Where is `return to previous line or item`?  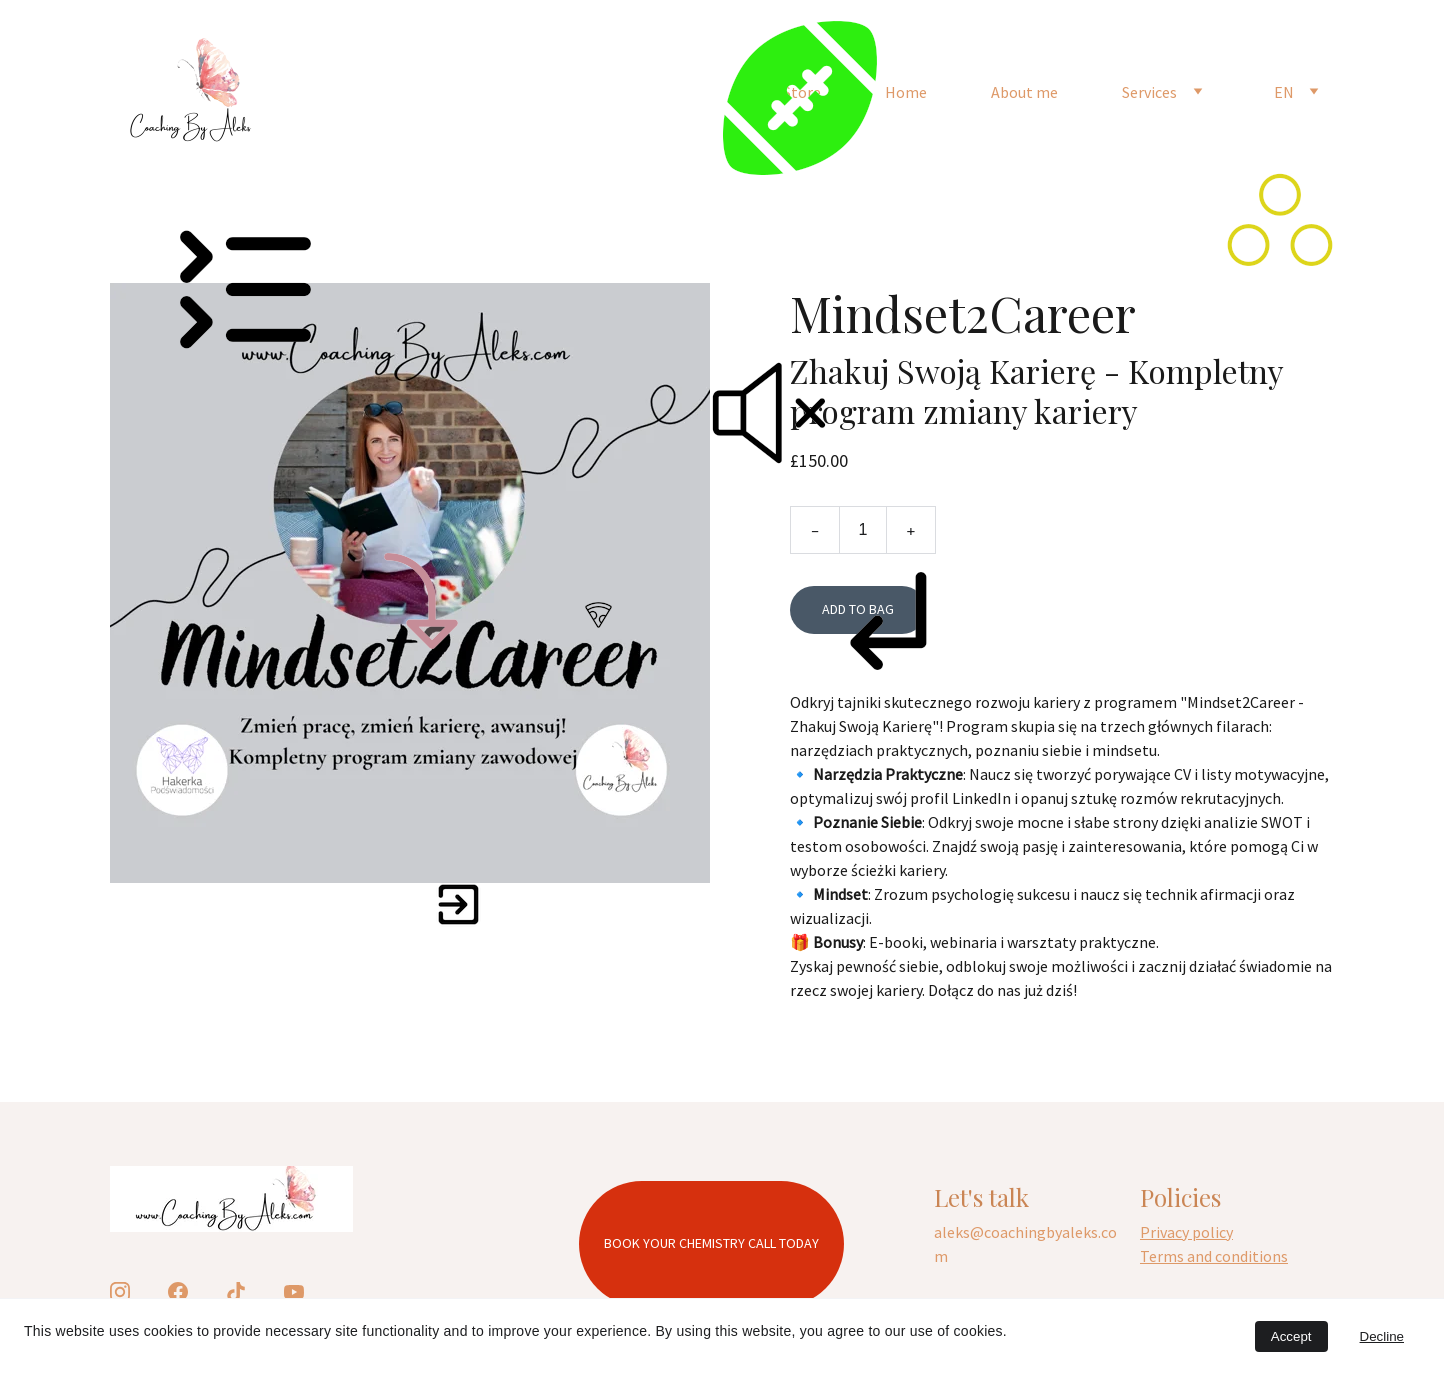
return to previous line or item is located at coordinates (892, 621).